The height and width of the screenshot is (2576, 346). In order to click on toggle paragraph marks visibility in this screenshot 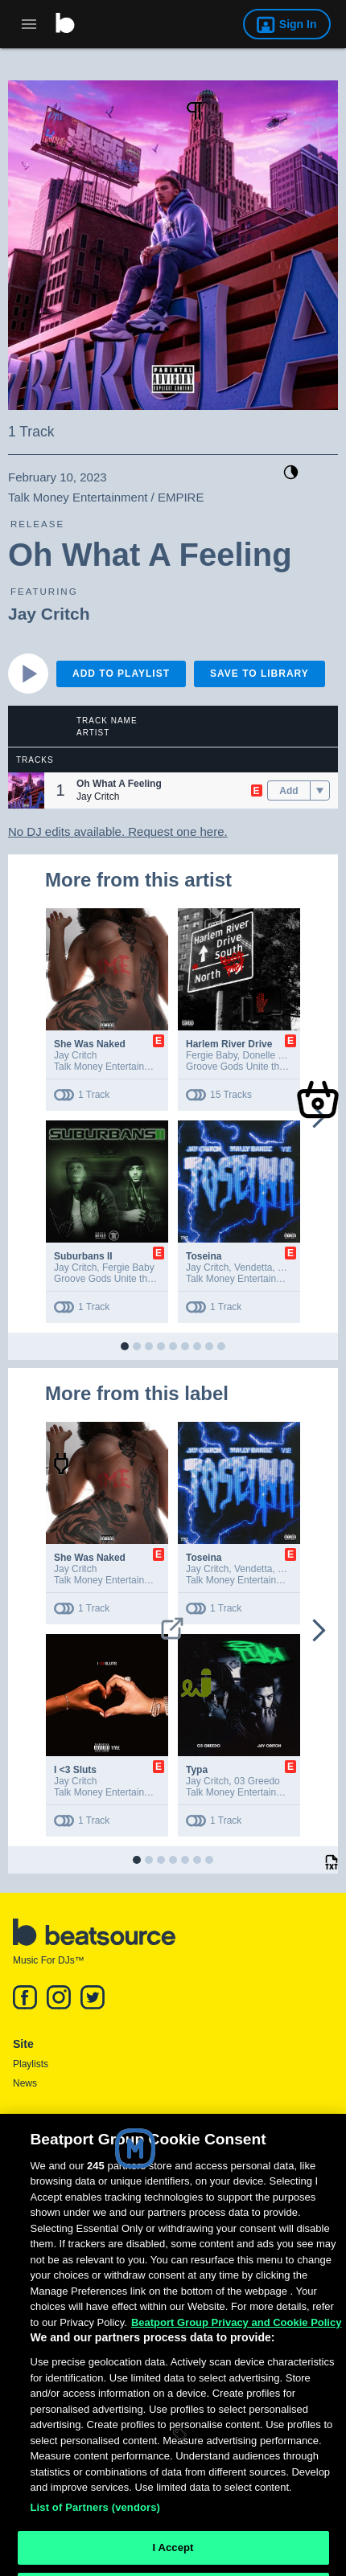, I will do `click(195, 111)`.